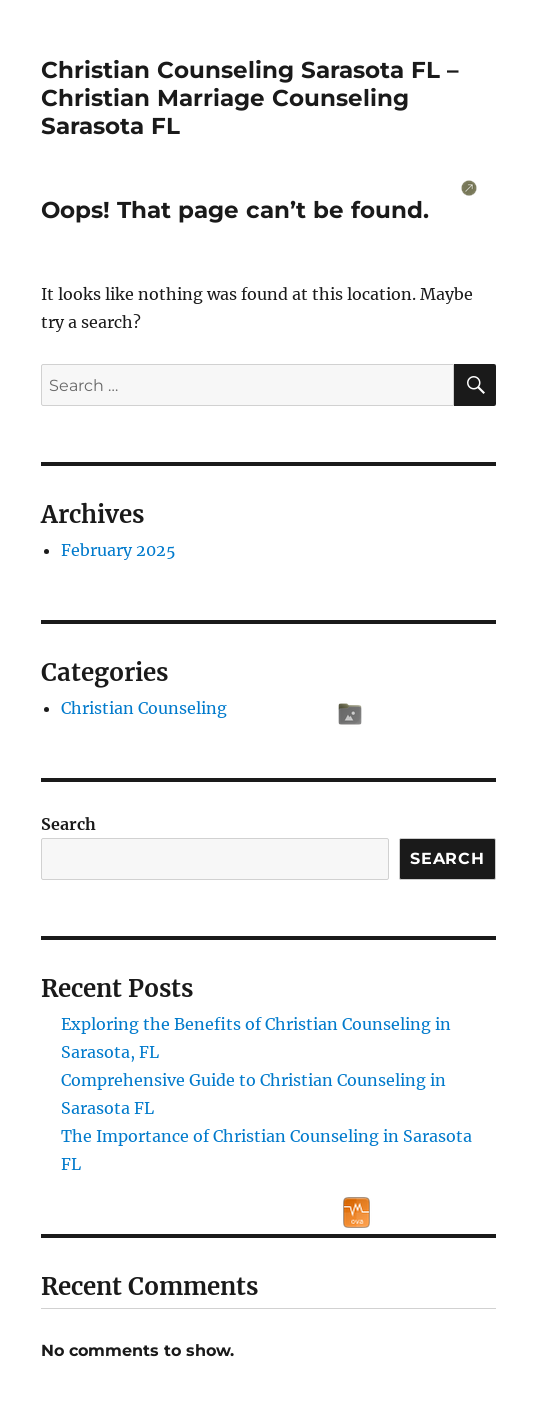 Image resolution: width=537 pixels, height=1422 pixels. Describe the element at coordinates (350, 714) in the screenshot. I see `open your pictures folder` at that location.